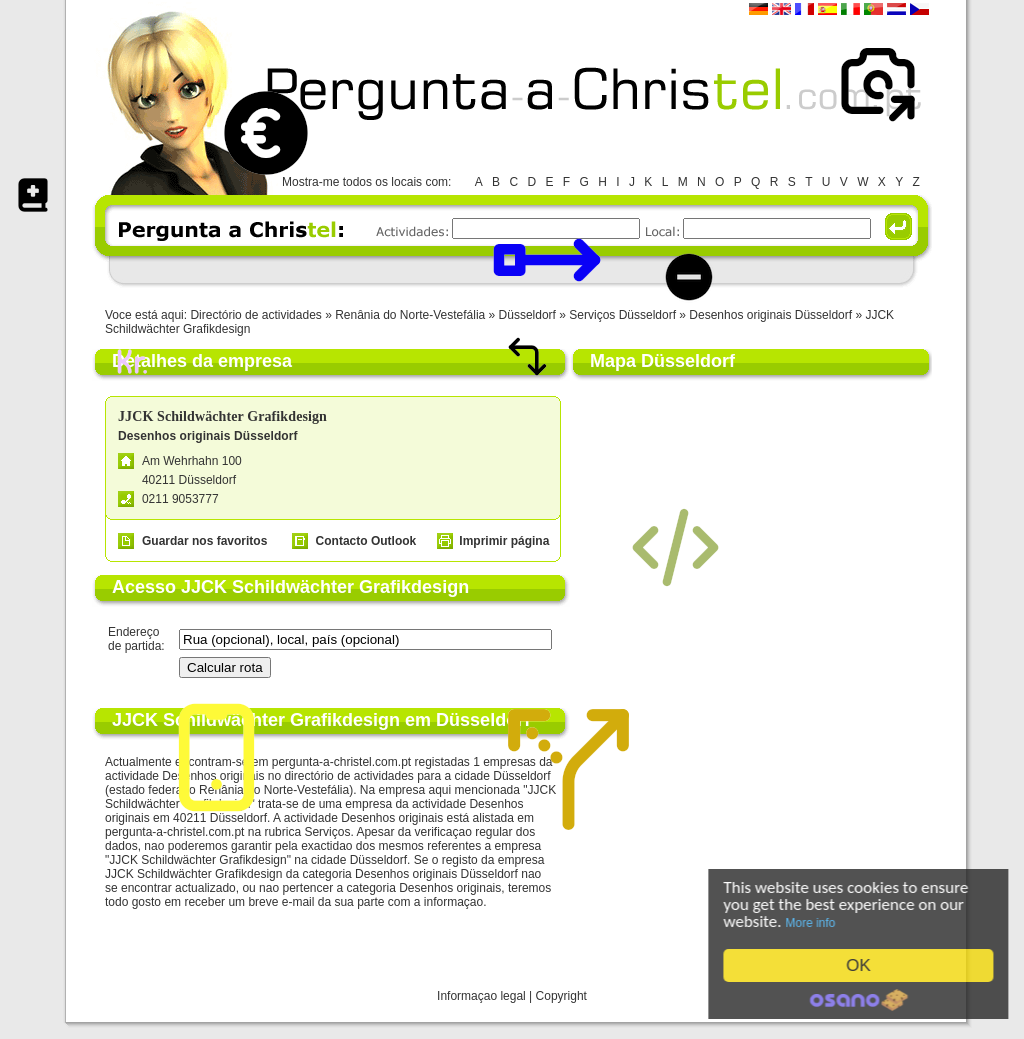 The width and height of the screenshot is (1024, 1039). Describe the element at coordinates (527, 356) in the screenshot. I see `move or resize element diagonally to bottom-left` at that location.